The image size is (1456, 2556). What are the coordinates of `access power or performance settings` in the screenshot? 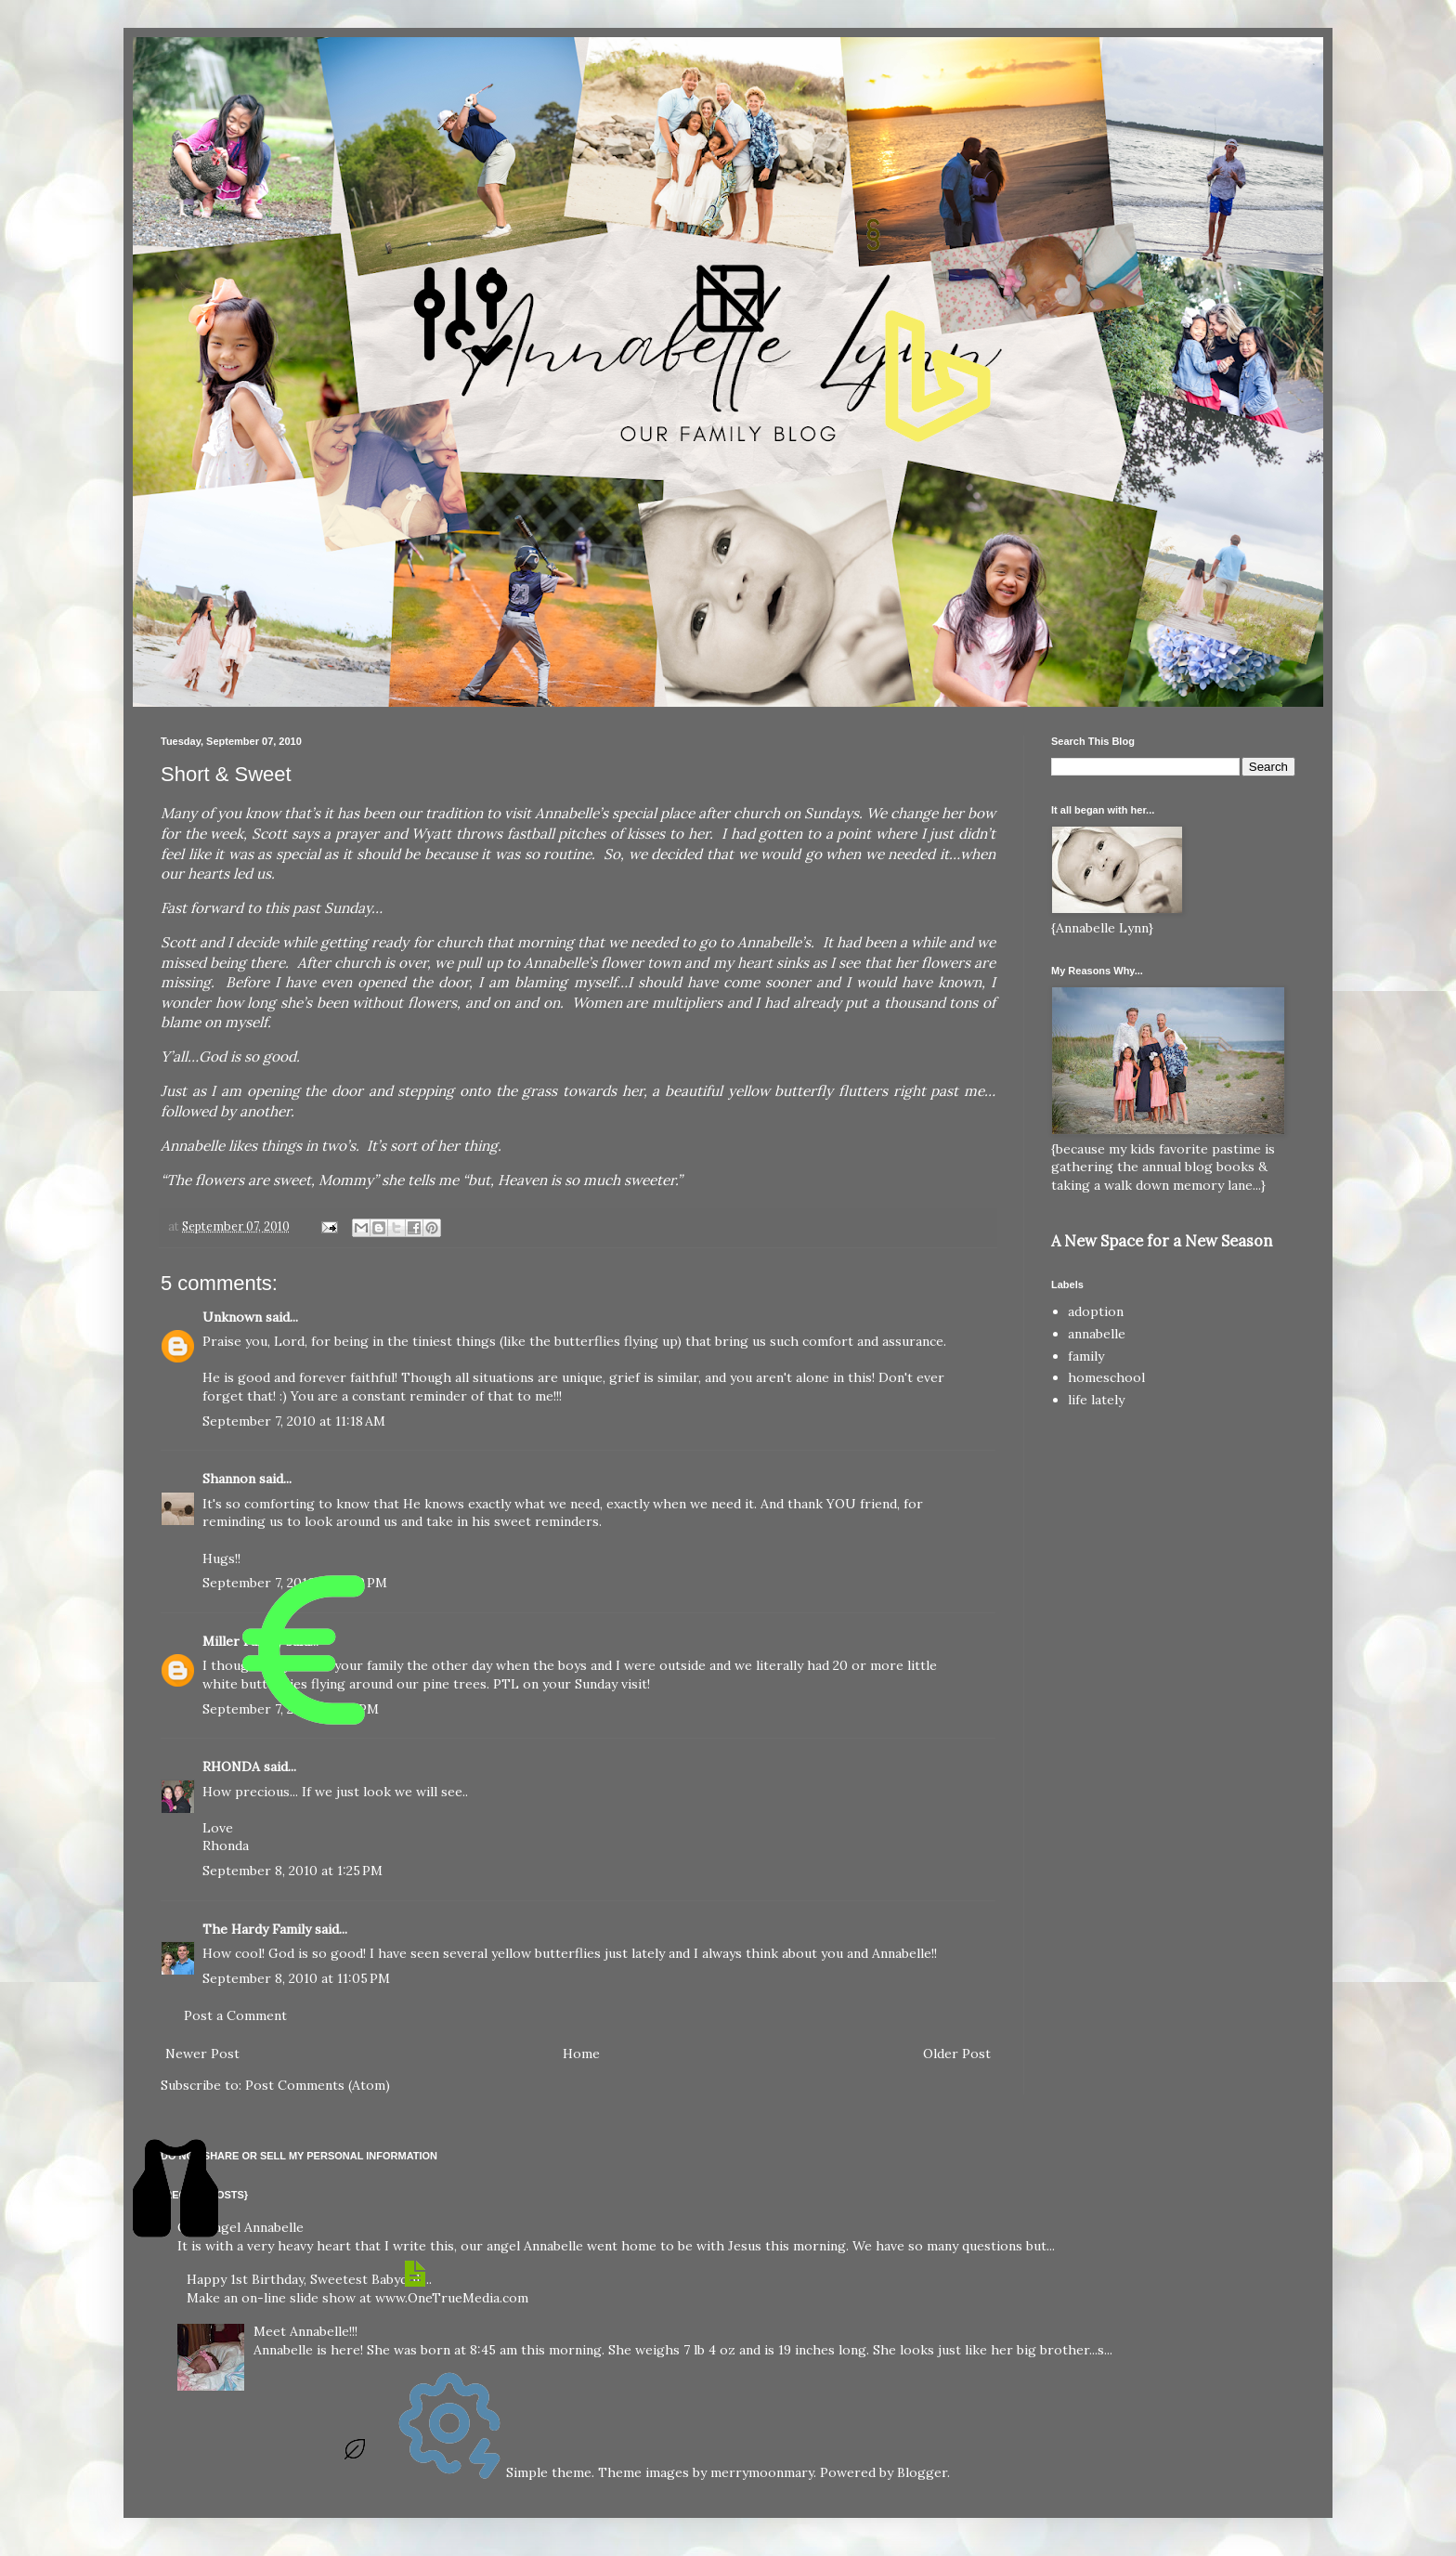 It's located at (449, 2423).